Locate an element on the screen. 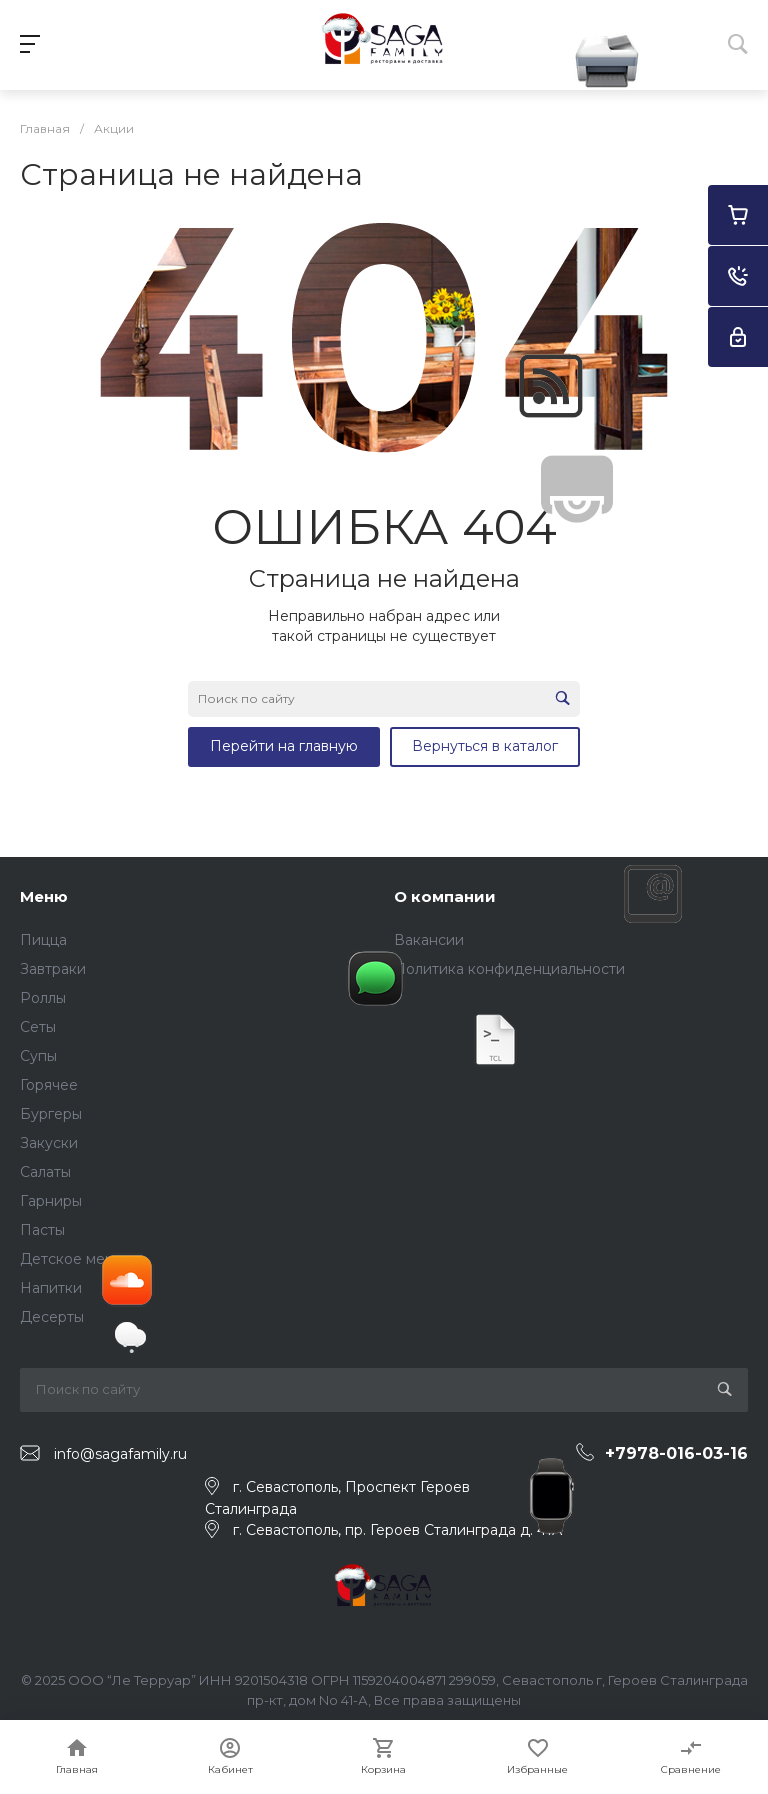  access optical disc drive is located at coordinates (577, 487).